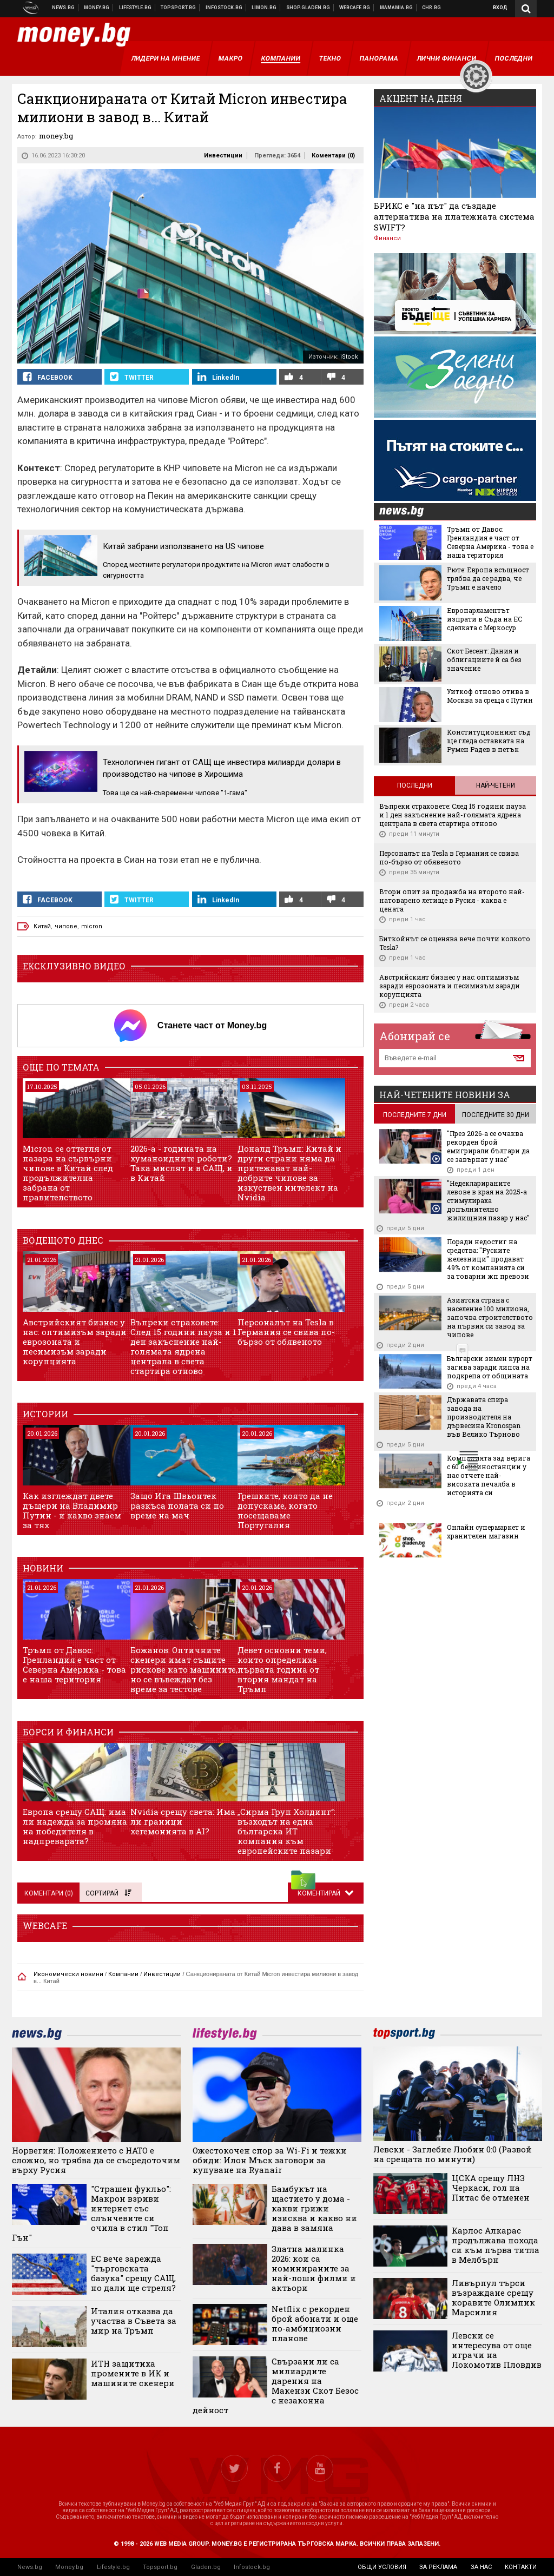 This screenshot has height=2576, width=554. Describe the element at coordinates (467, 1461) in the screenshot. I see `increase text indentation` at that location.